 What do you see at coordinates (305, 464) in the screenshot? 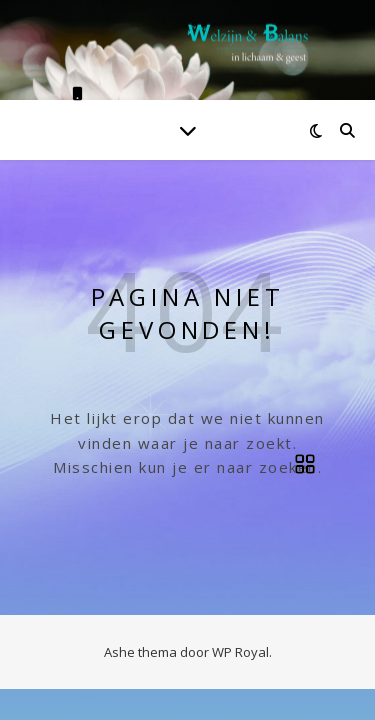
I see `view all apps` at bounding box center [305, 464].